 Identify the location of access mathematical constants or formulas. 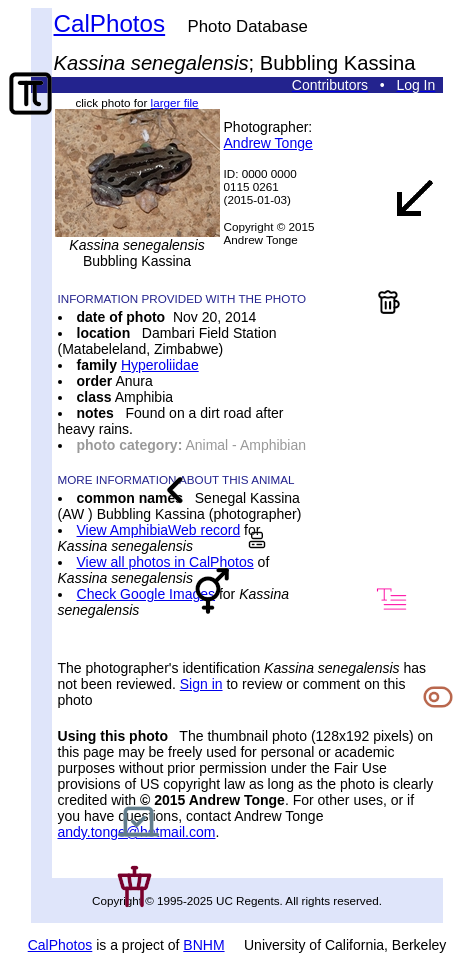
(30, 93).